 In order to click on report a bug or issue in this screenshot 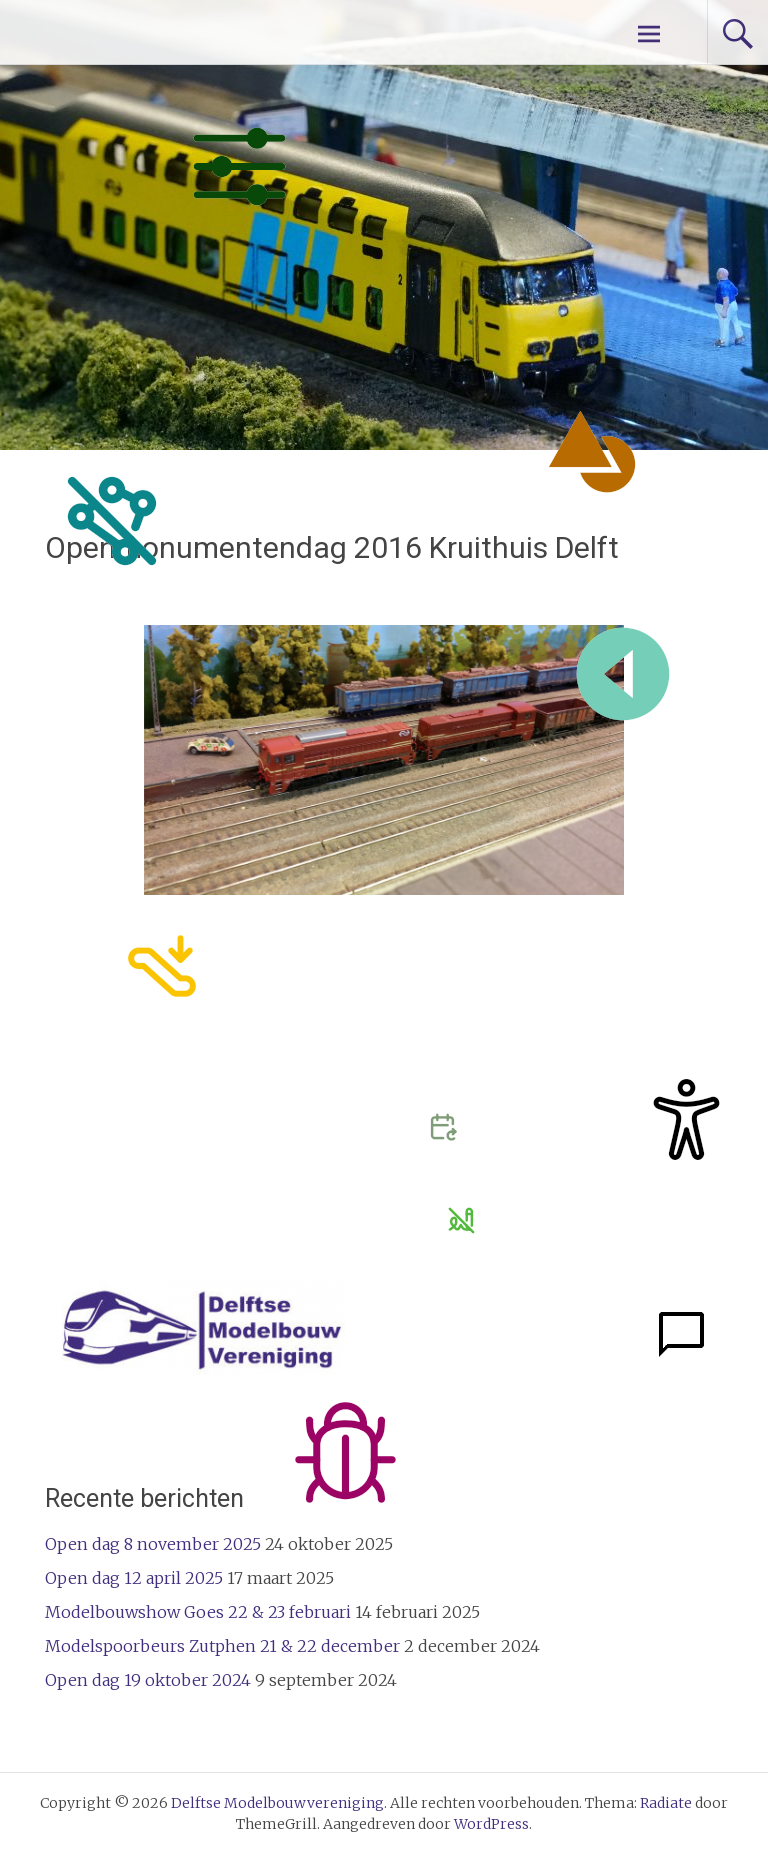, I will do `click(345, 1452)`.